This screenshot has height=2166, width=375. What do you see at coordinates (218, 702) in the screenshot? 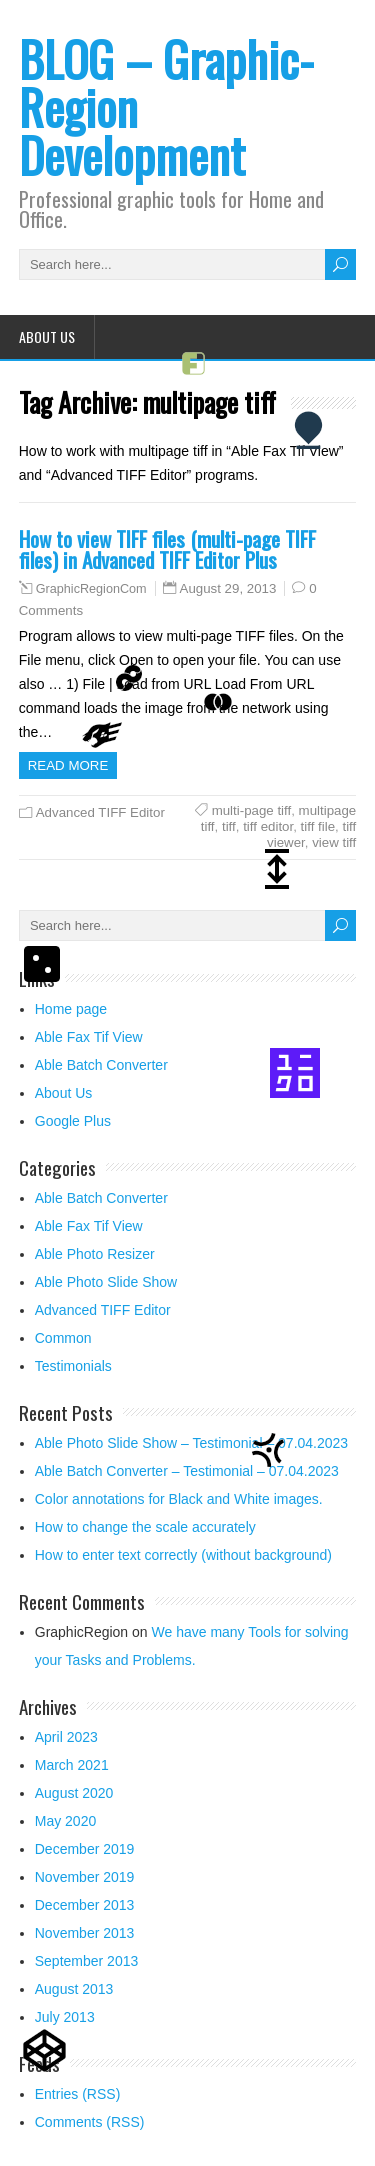
I see `pay with mastercard` at bounding box center [218, 702].